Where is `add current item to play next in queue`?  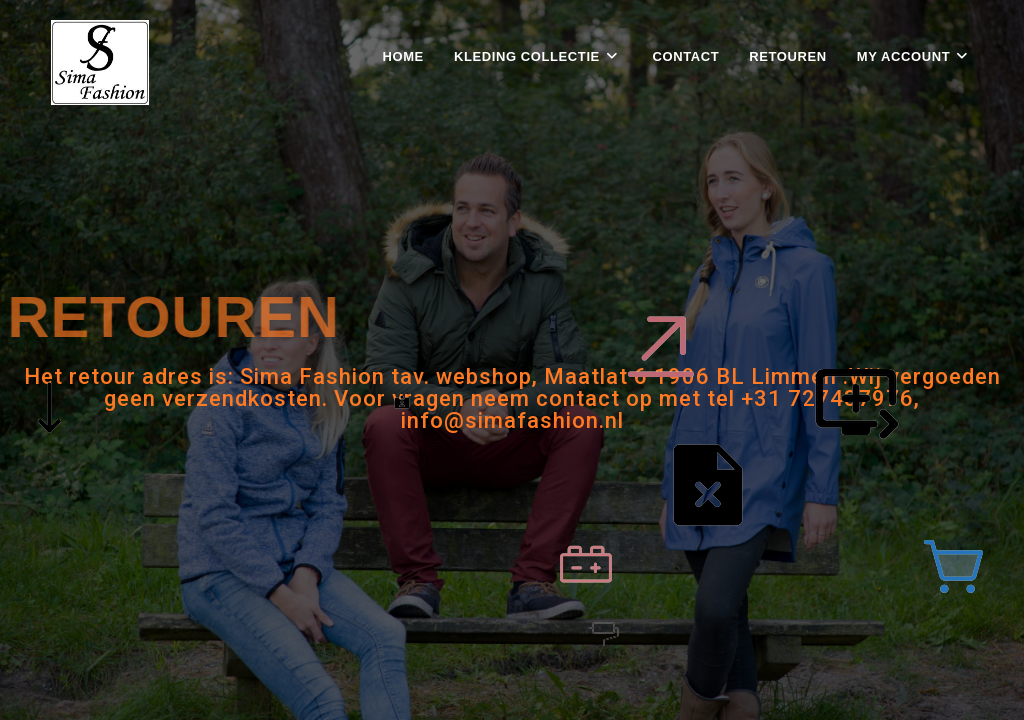 add current item to play next in queue is located at coordinates (856, 402).